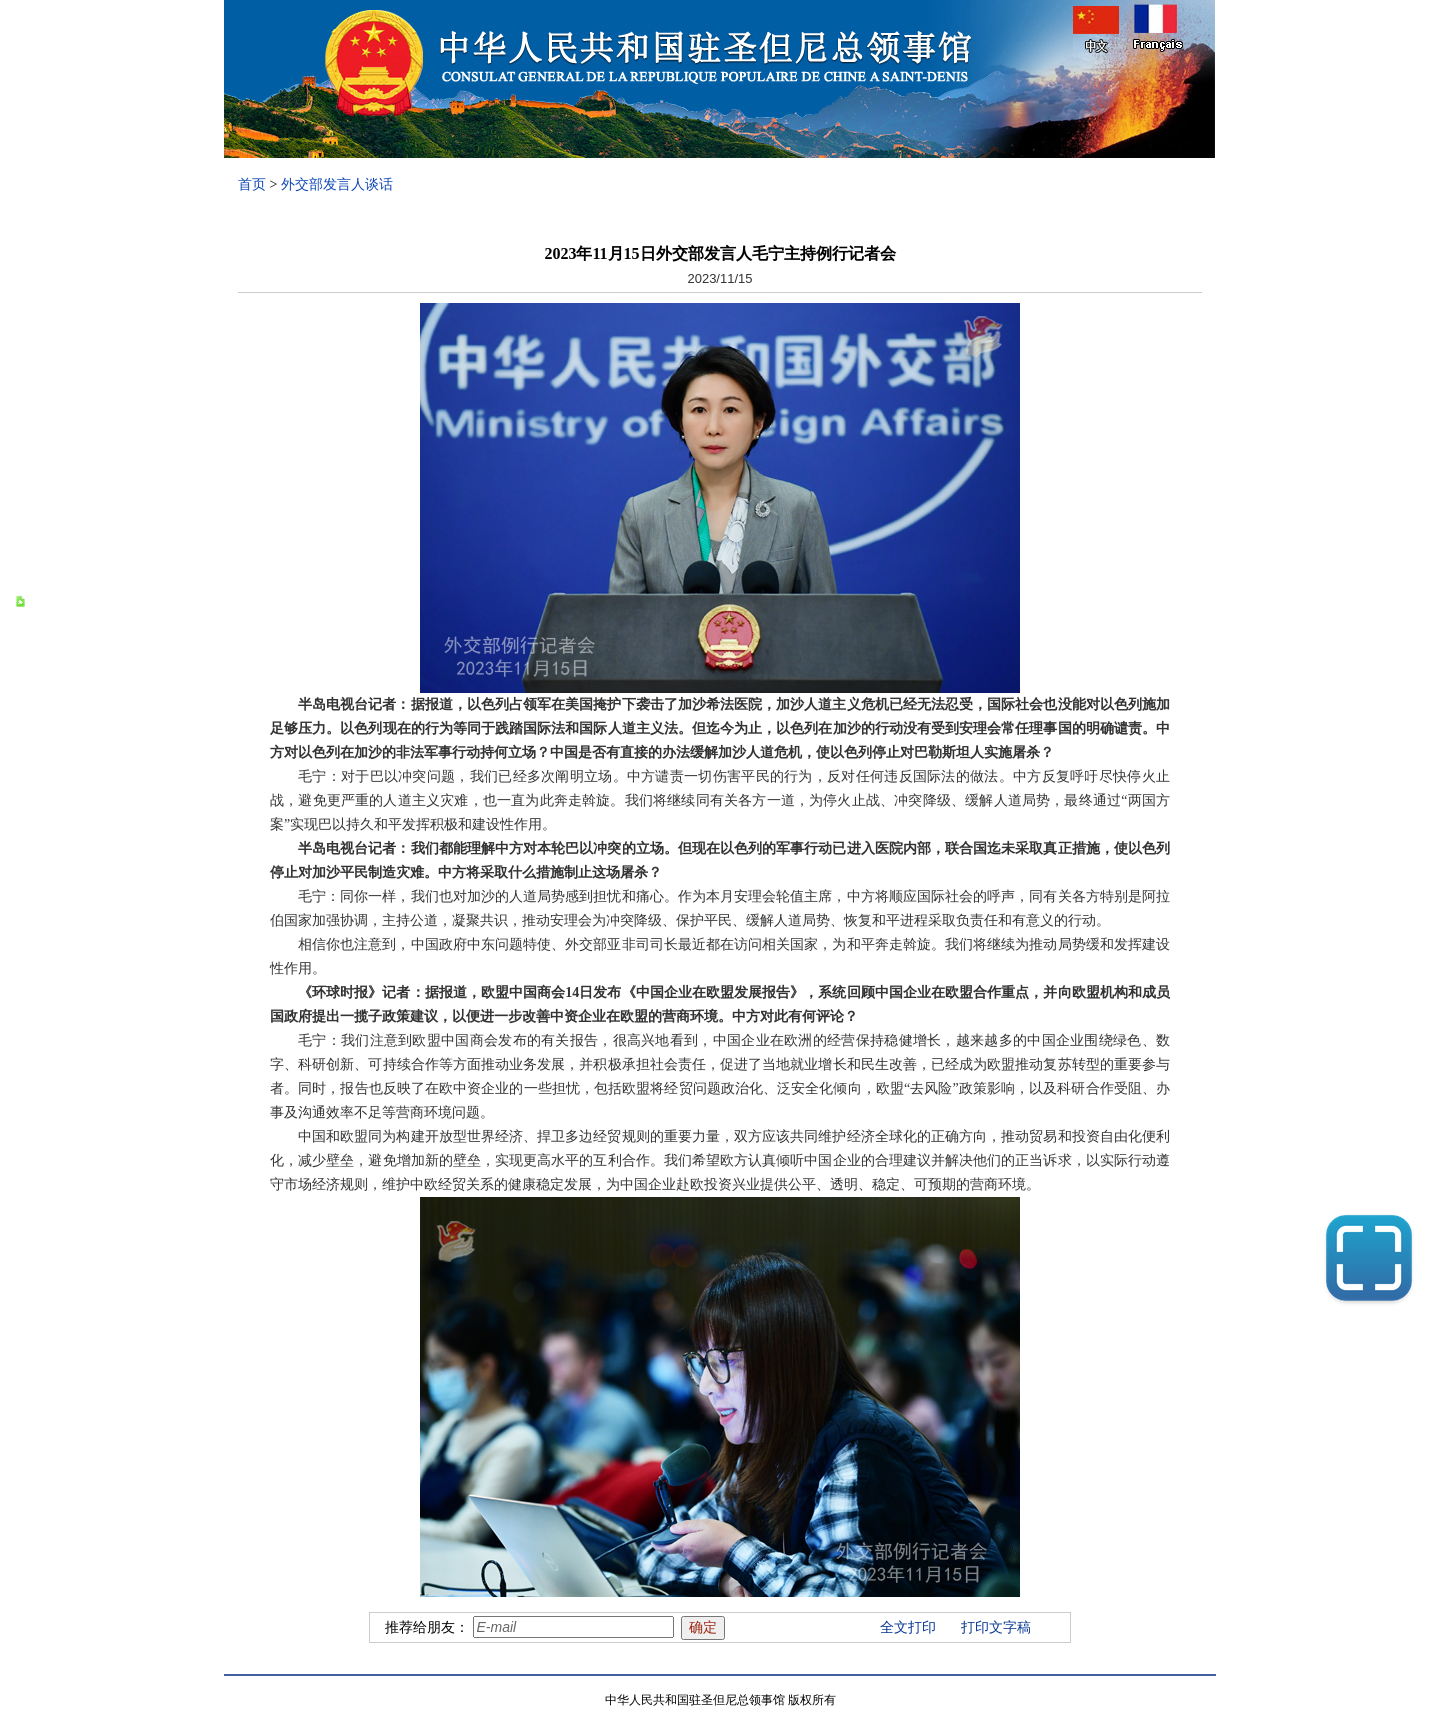 Image resolution: width=1440 pixels, height=1733 pixels. I want to click on a browser or app extension file, so click(31, 601).